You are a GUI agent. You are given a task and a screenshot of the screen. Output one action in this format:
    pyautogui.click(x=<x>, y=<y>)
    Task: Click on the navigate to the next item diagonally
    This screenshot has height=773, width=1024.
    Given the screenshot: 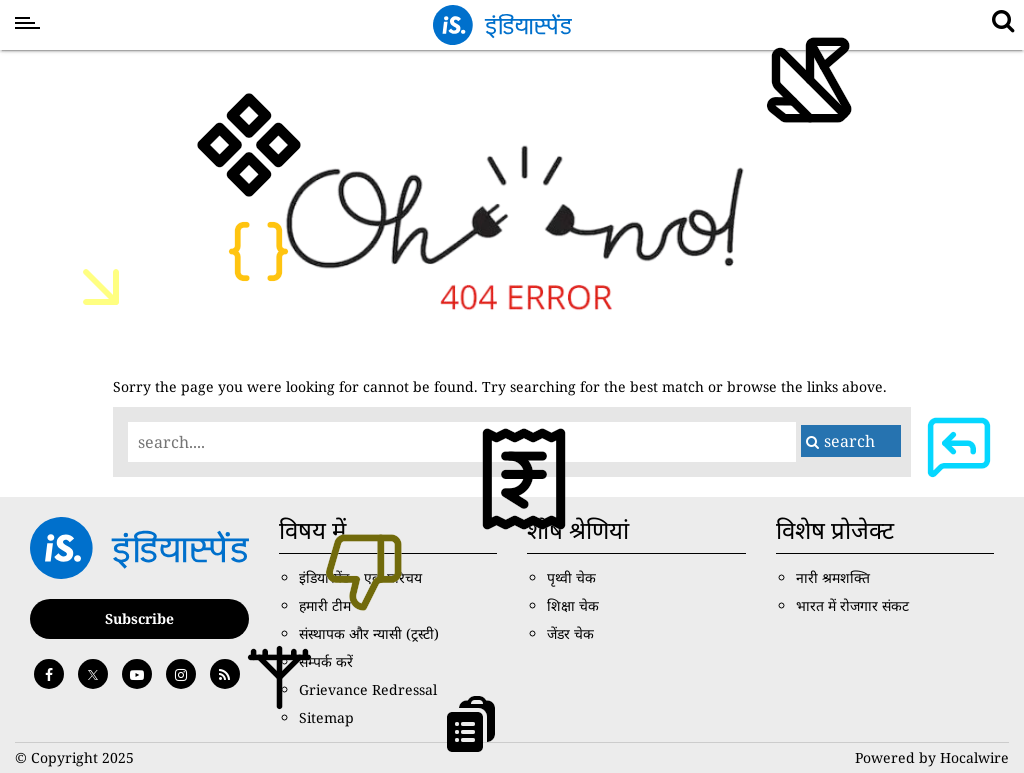 What is the action you would take?
    pyautogui.click(x=101, y=287)
    